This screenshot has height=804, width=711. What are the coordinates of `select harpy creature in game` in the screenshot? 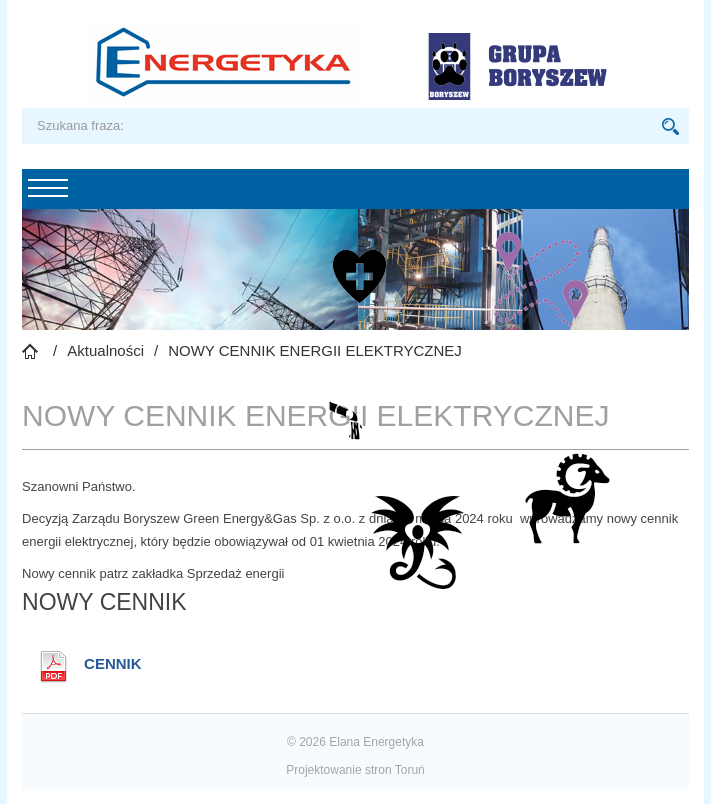 It's located at (418, 542).